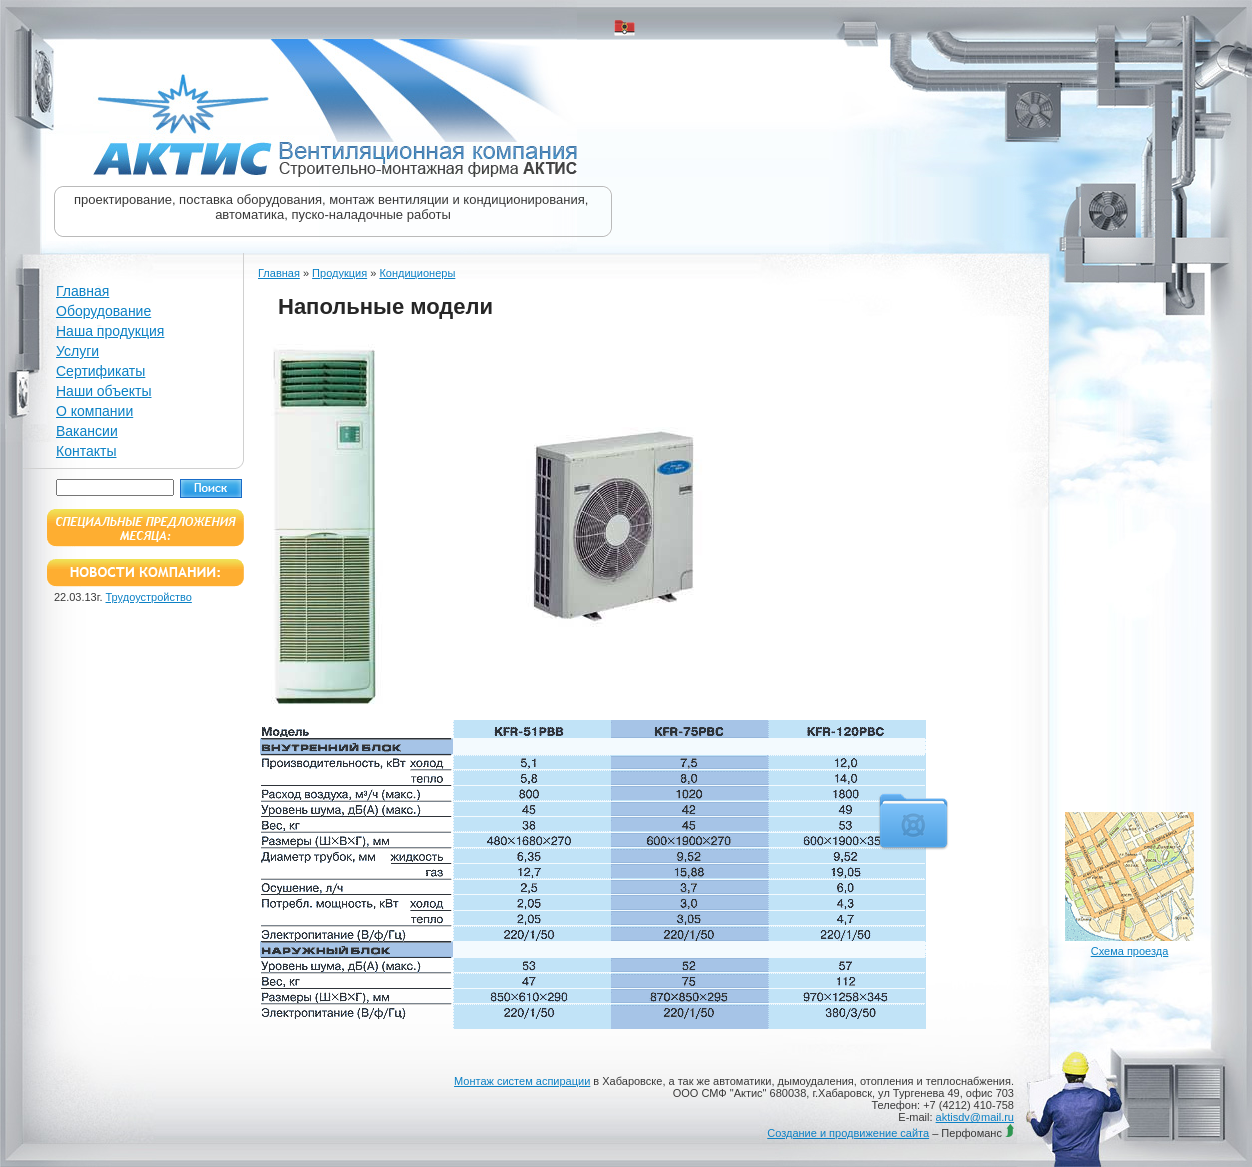  What do you see at coordinates (624, 28) in the screenshot?
I see `open pokémon repeat ball themed folder` at bounding box center [624, 28].